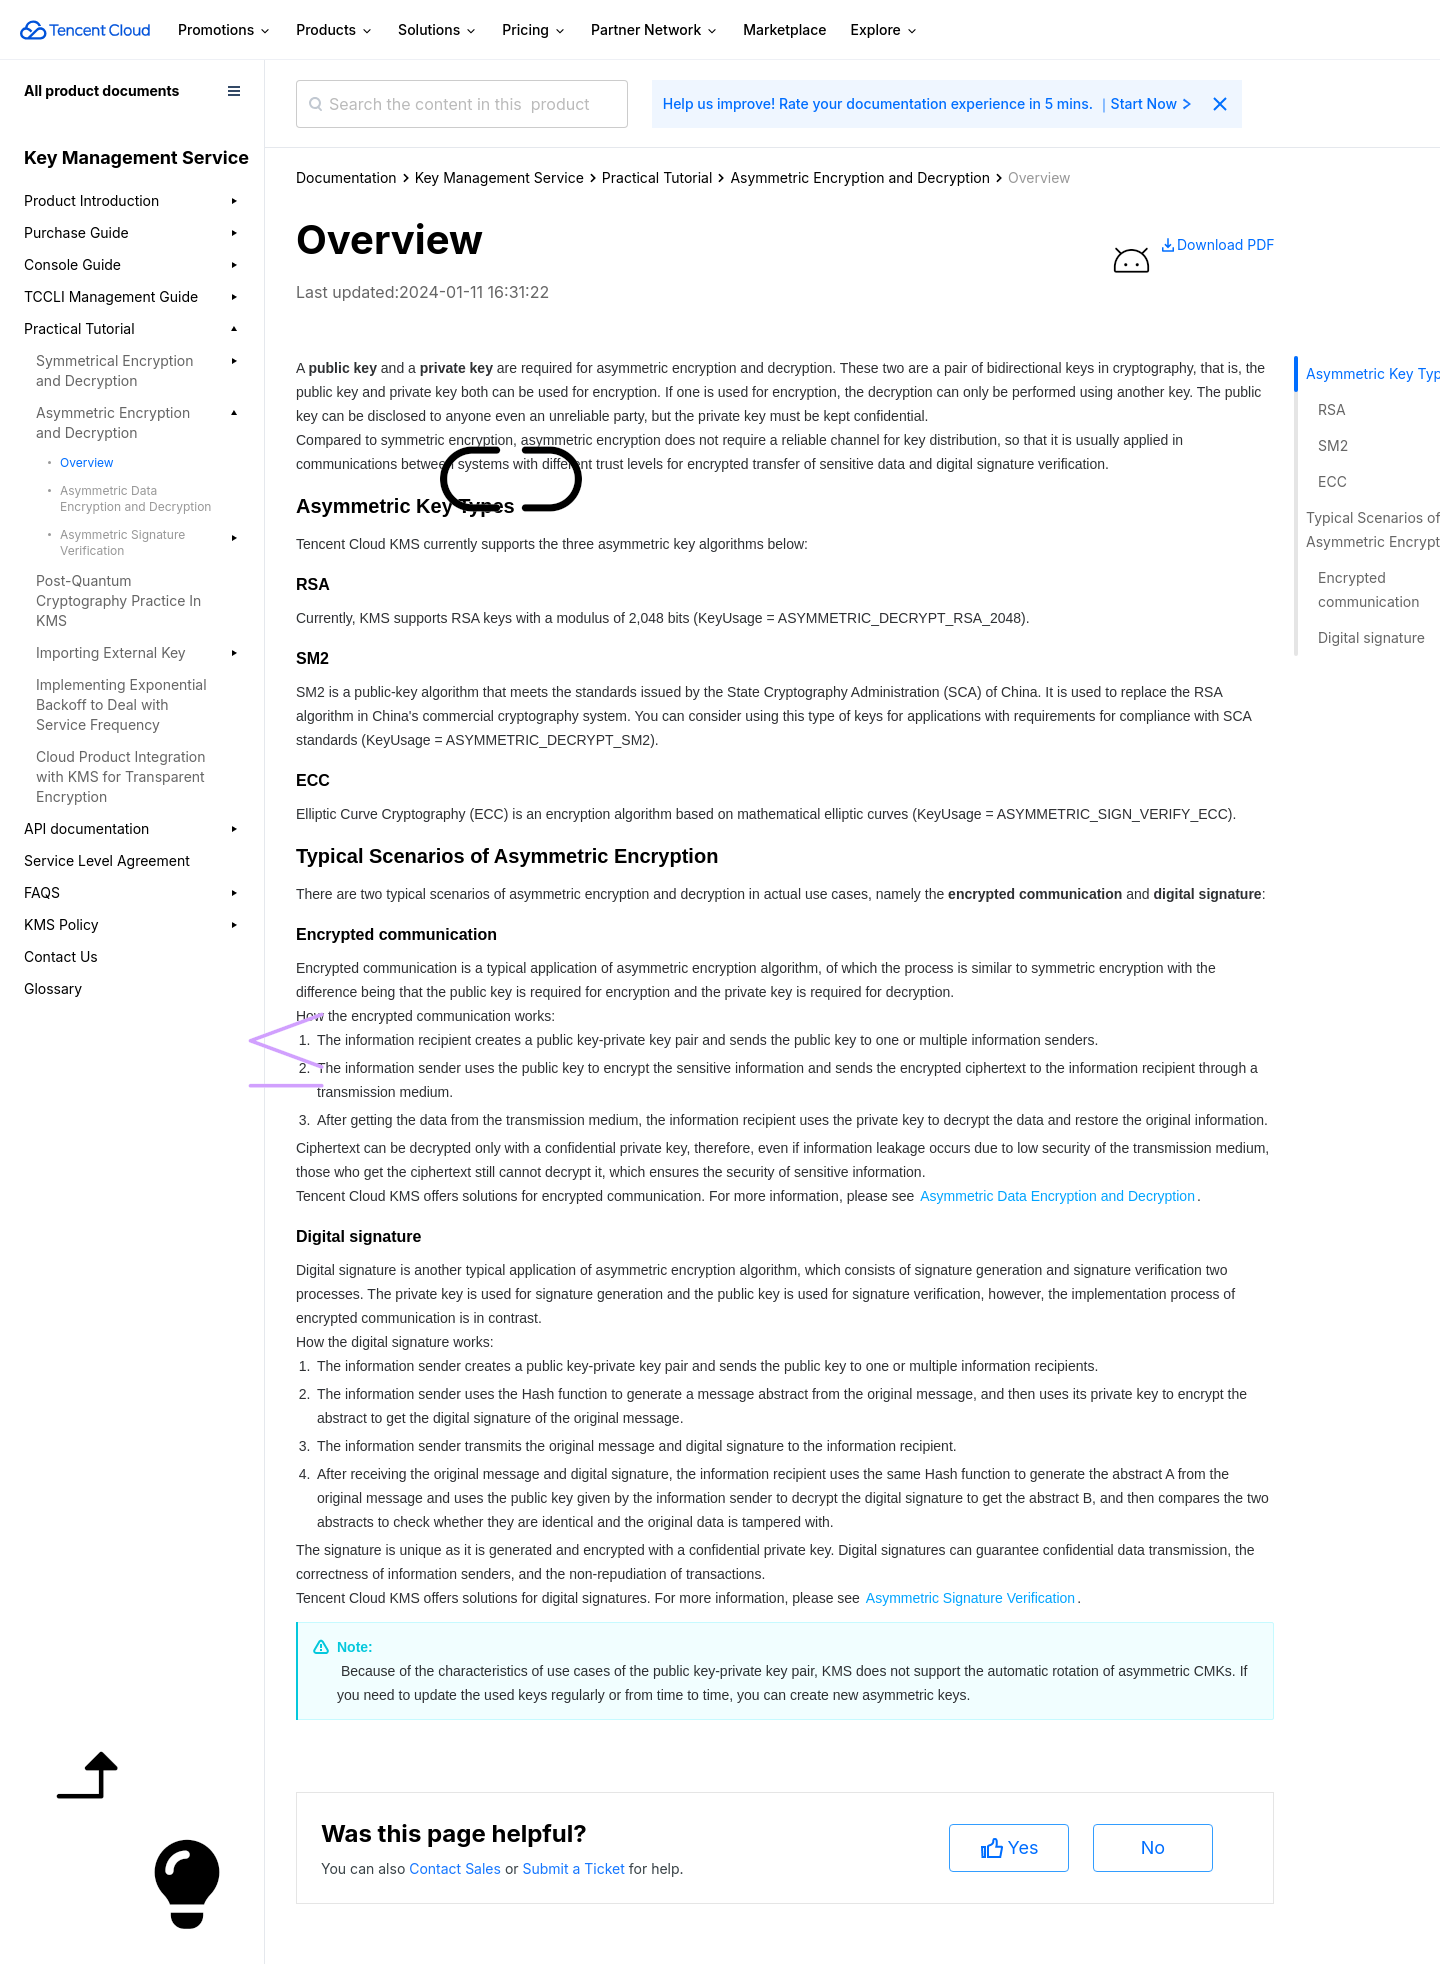 This screenshot has height=1964, width=1440. Describe the element at coordinates (89, 1777) in the screenshot. I see `redirect or forward content upward` at that location.